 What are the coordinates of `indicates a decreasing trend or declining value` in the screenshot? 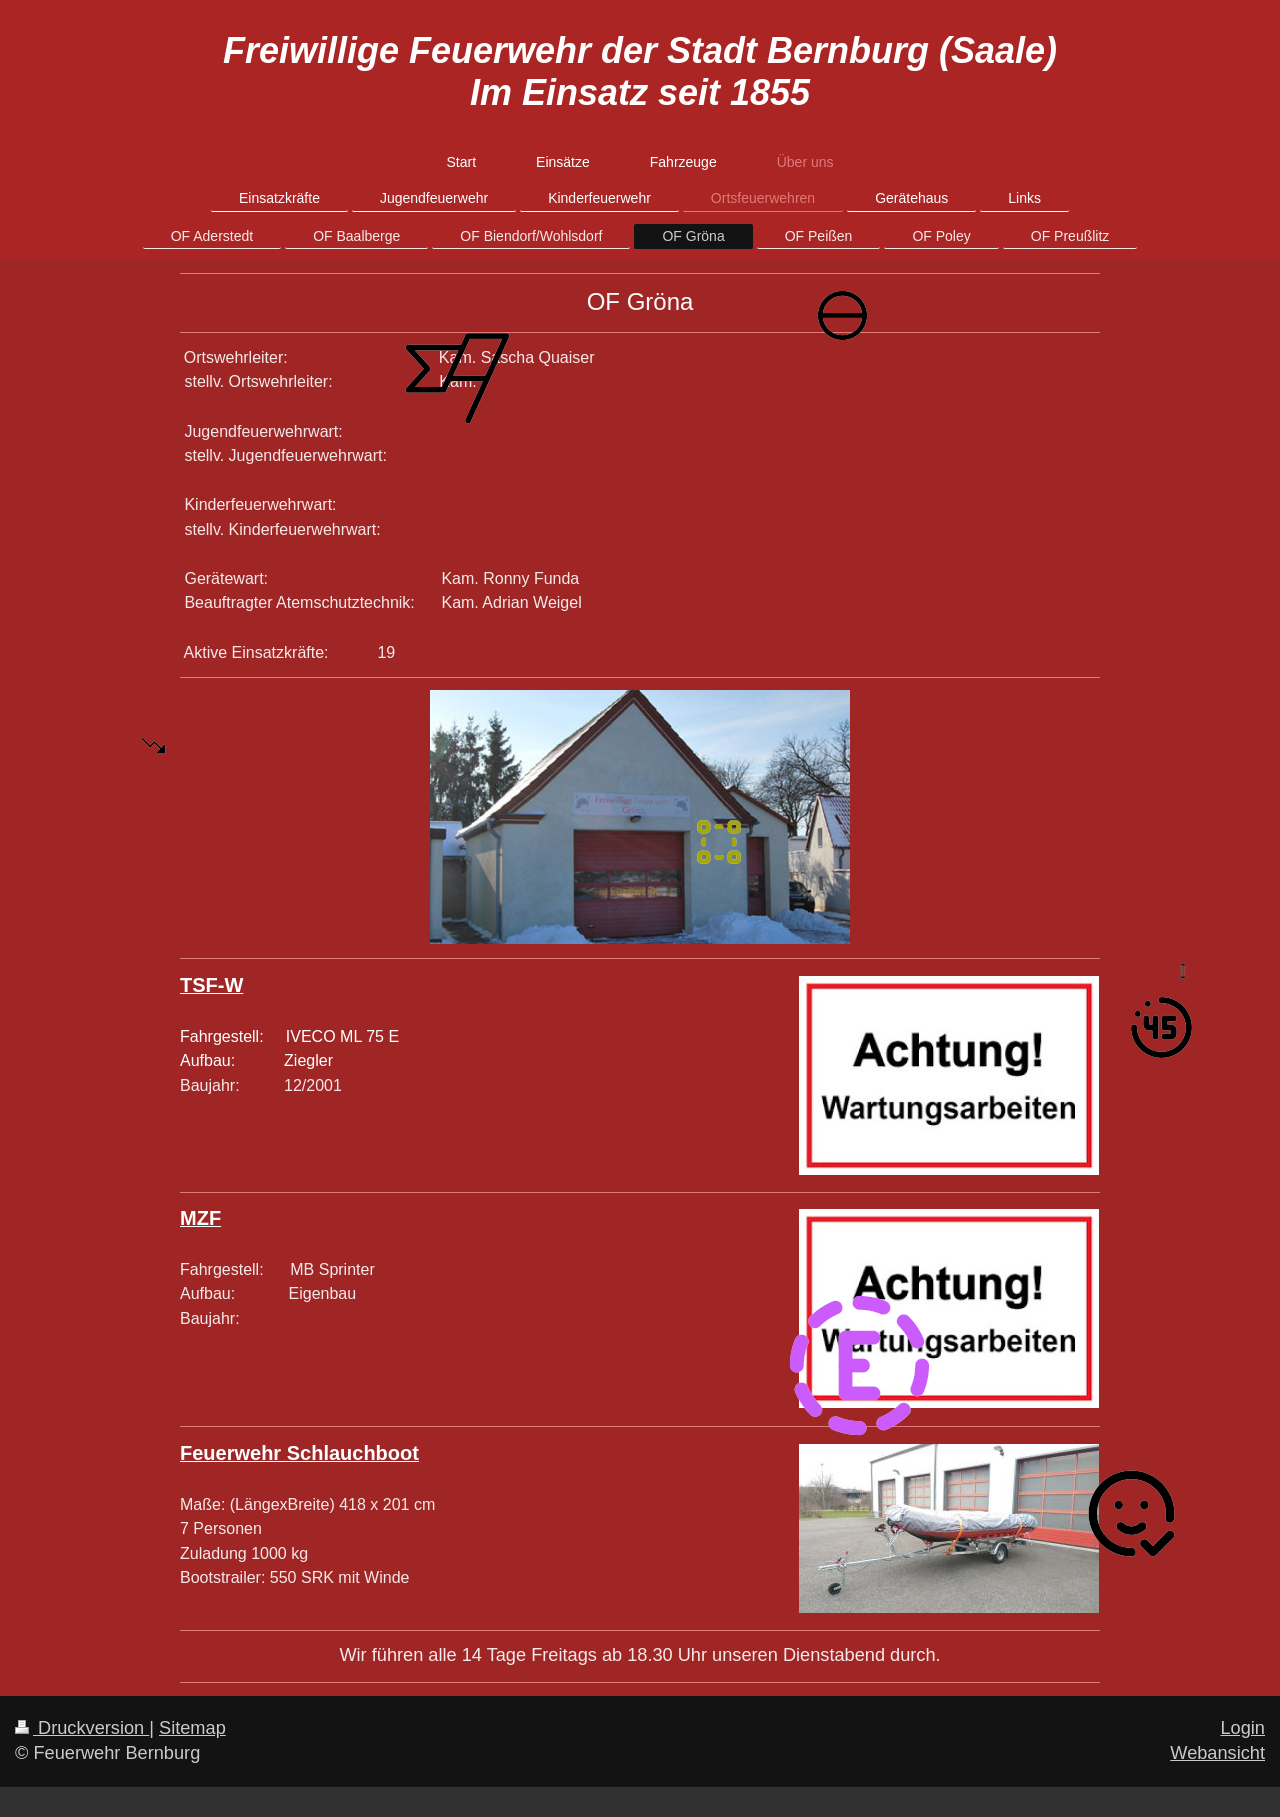 It's located at (153, 745).